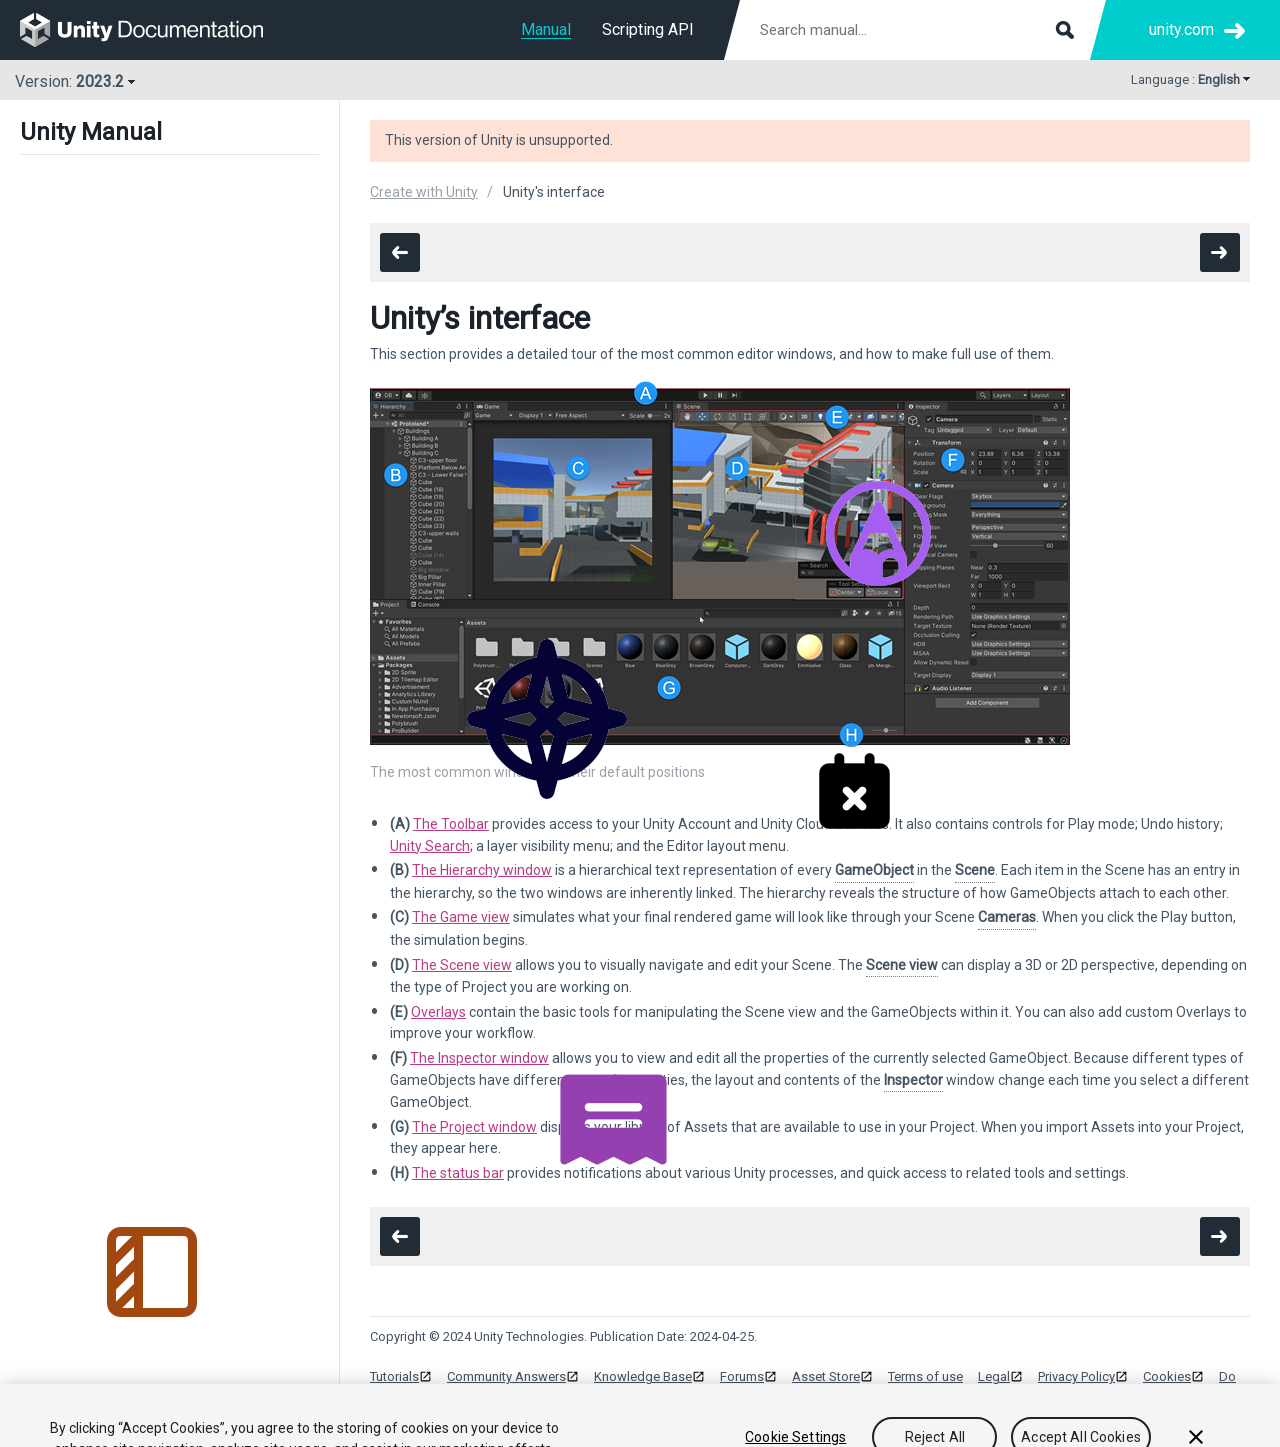  What do you see at coordinates (854, 793) in the screenshot?
I see `cancel or delete a scheduled event` at bounding box center [854, 793].